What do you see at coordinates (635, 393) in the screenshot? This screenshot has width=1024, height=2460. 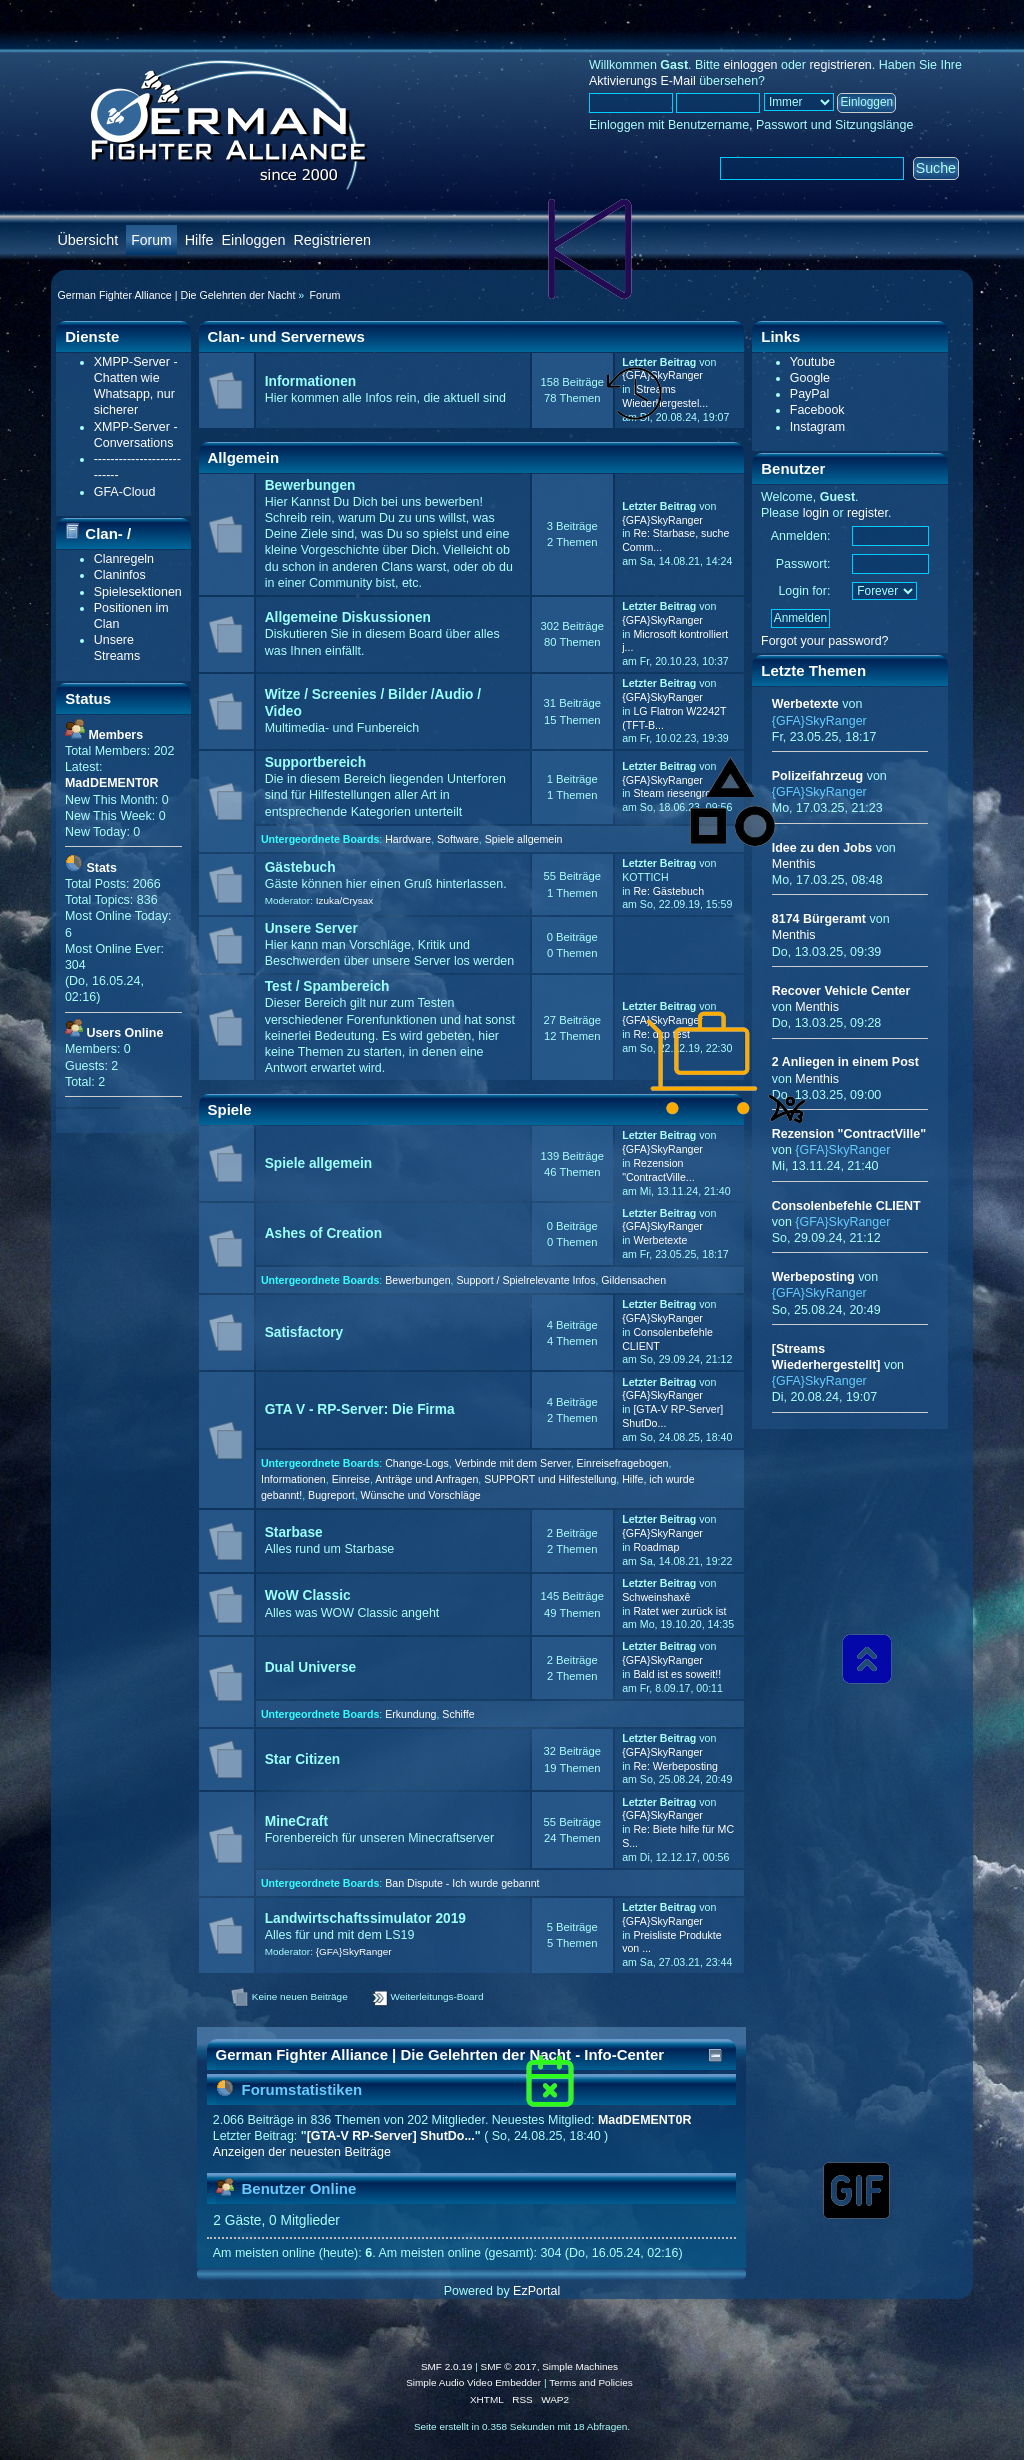 I see `view history or recent activity` at bounding box center [635, 393].